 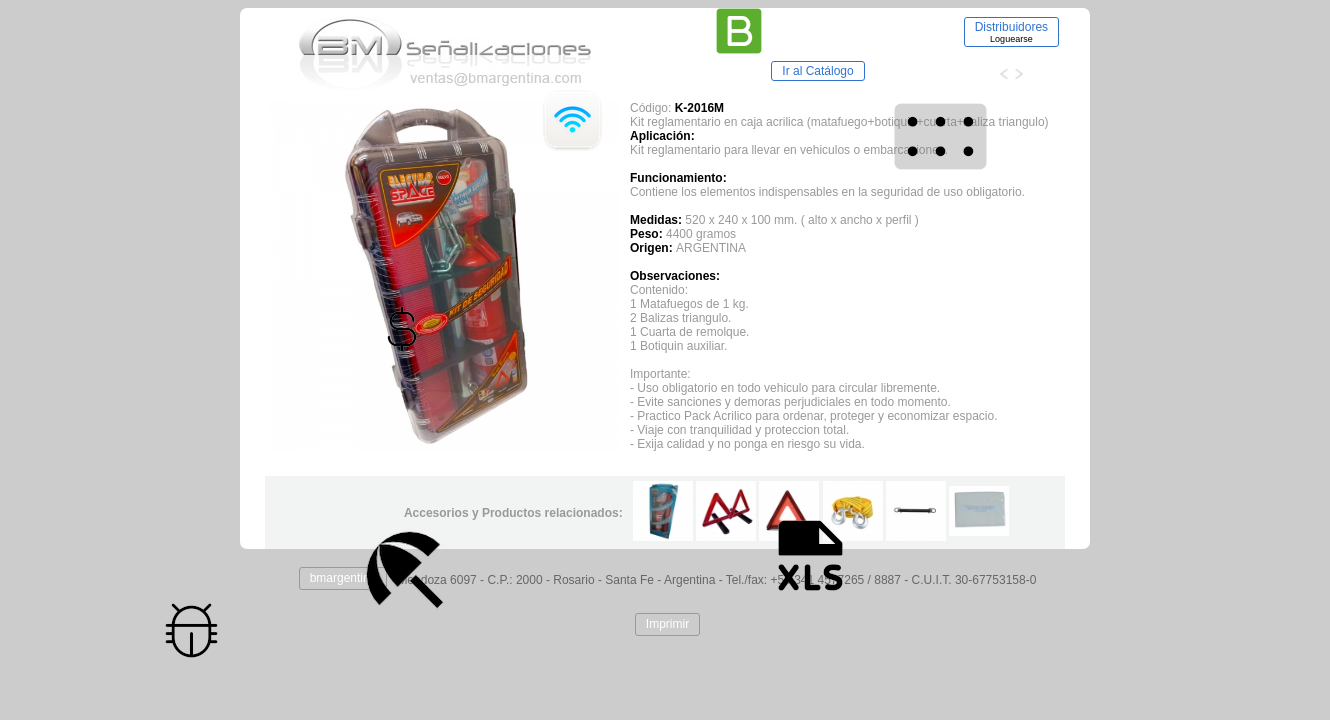 I want to click on report a bug or issue, so click(x=191, y=629).